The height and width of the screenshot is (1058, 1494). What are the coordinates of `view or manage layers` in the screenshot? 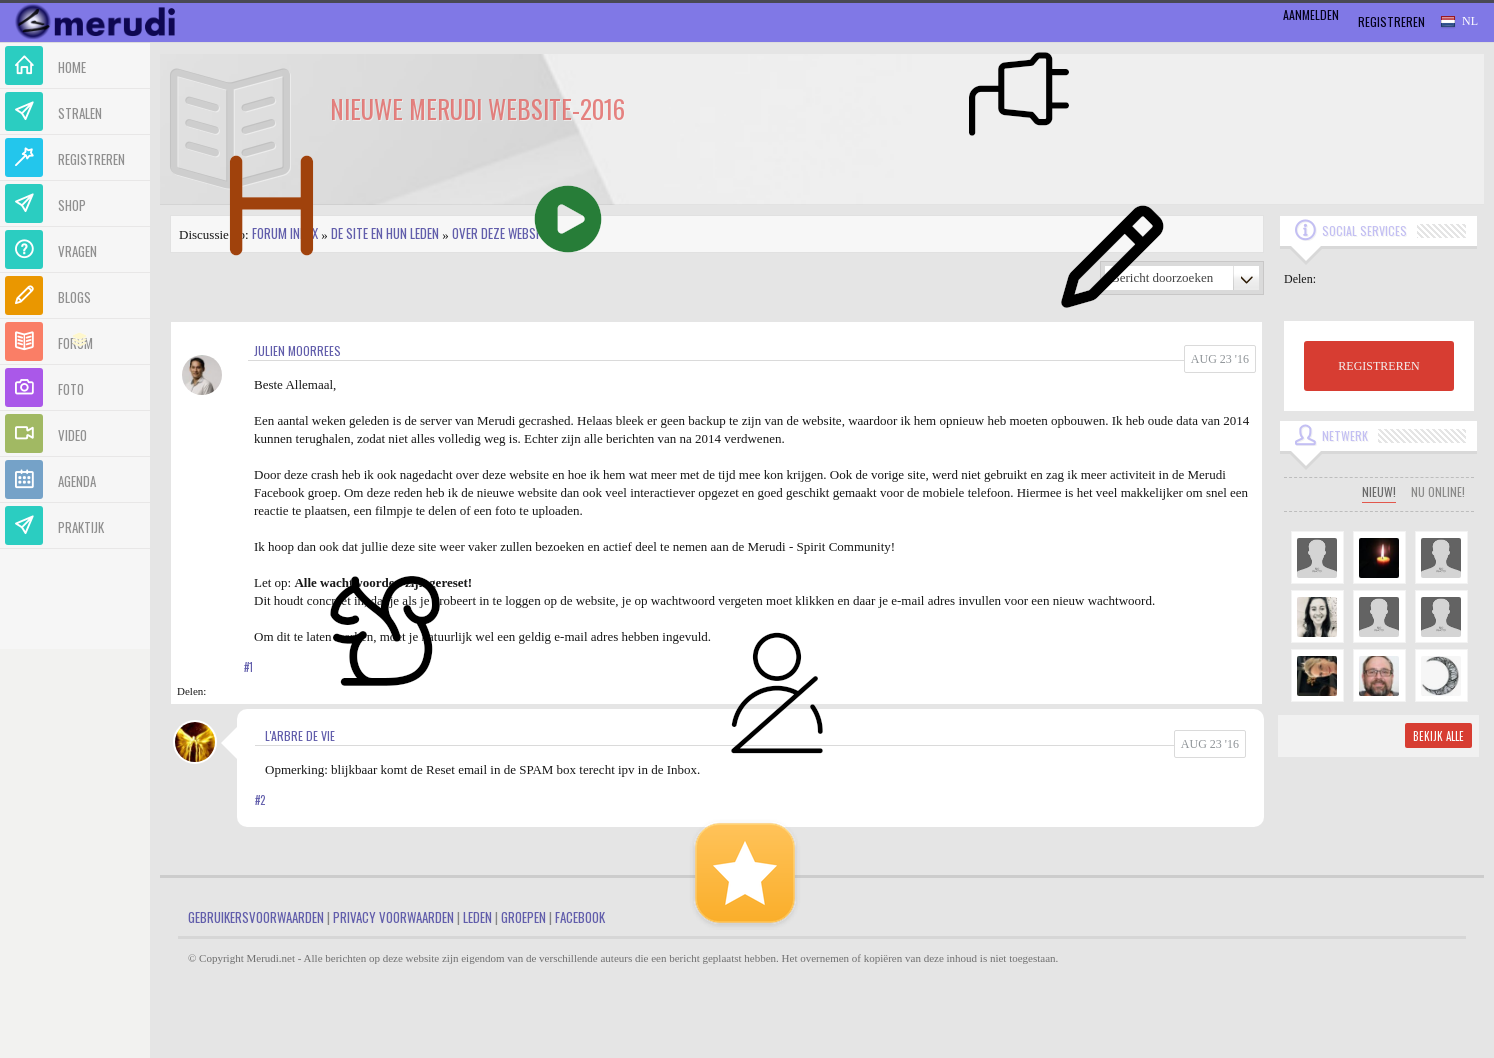 It's located at (79, 339).